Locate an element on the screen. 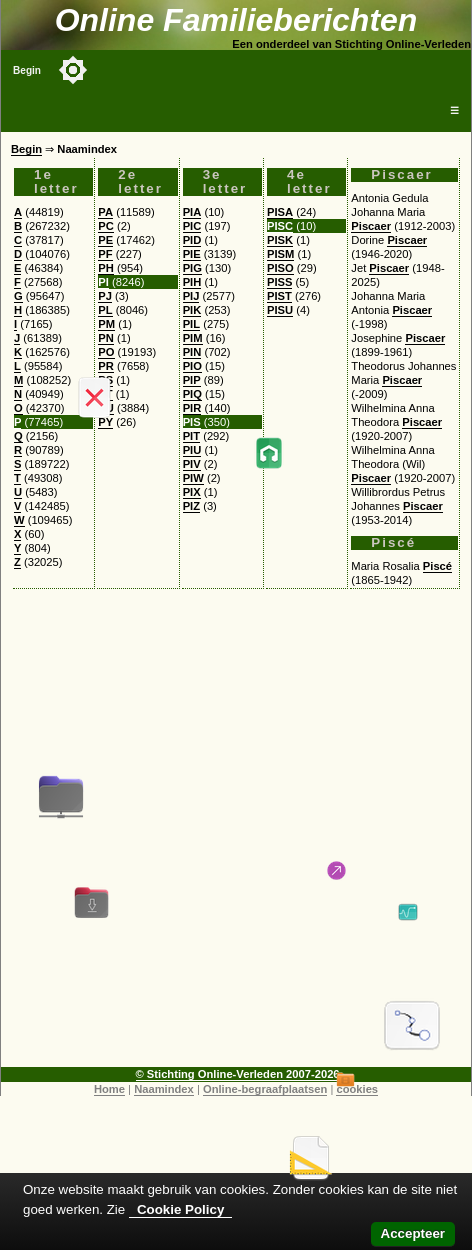 The image size is (472, 1250). open system resource usage monitor is located at coordinates (408, 912).